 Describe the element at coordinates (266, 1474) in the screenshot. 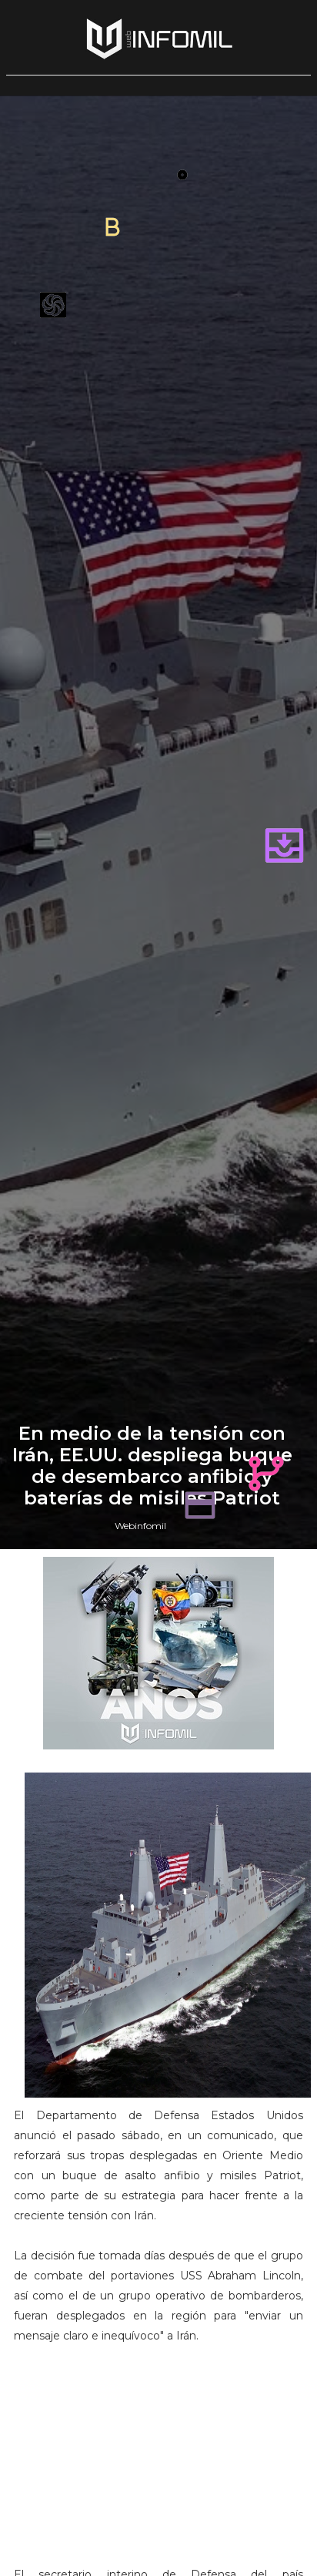

I see `view repository branches` at that location.